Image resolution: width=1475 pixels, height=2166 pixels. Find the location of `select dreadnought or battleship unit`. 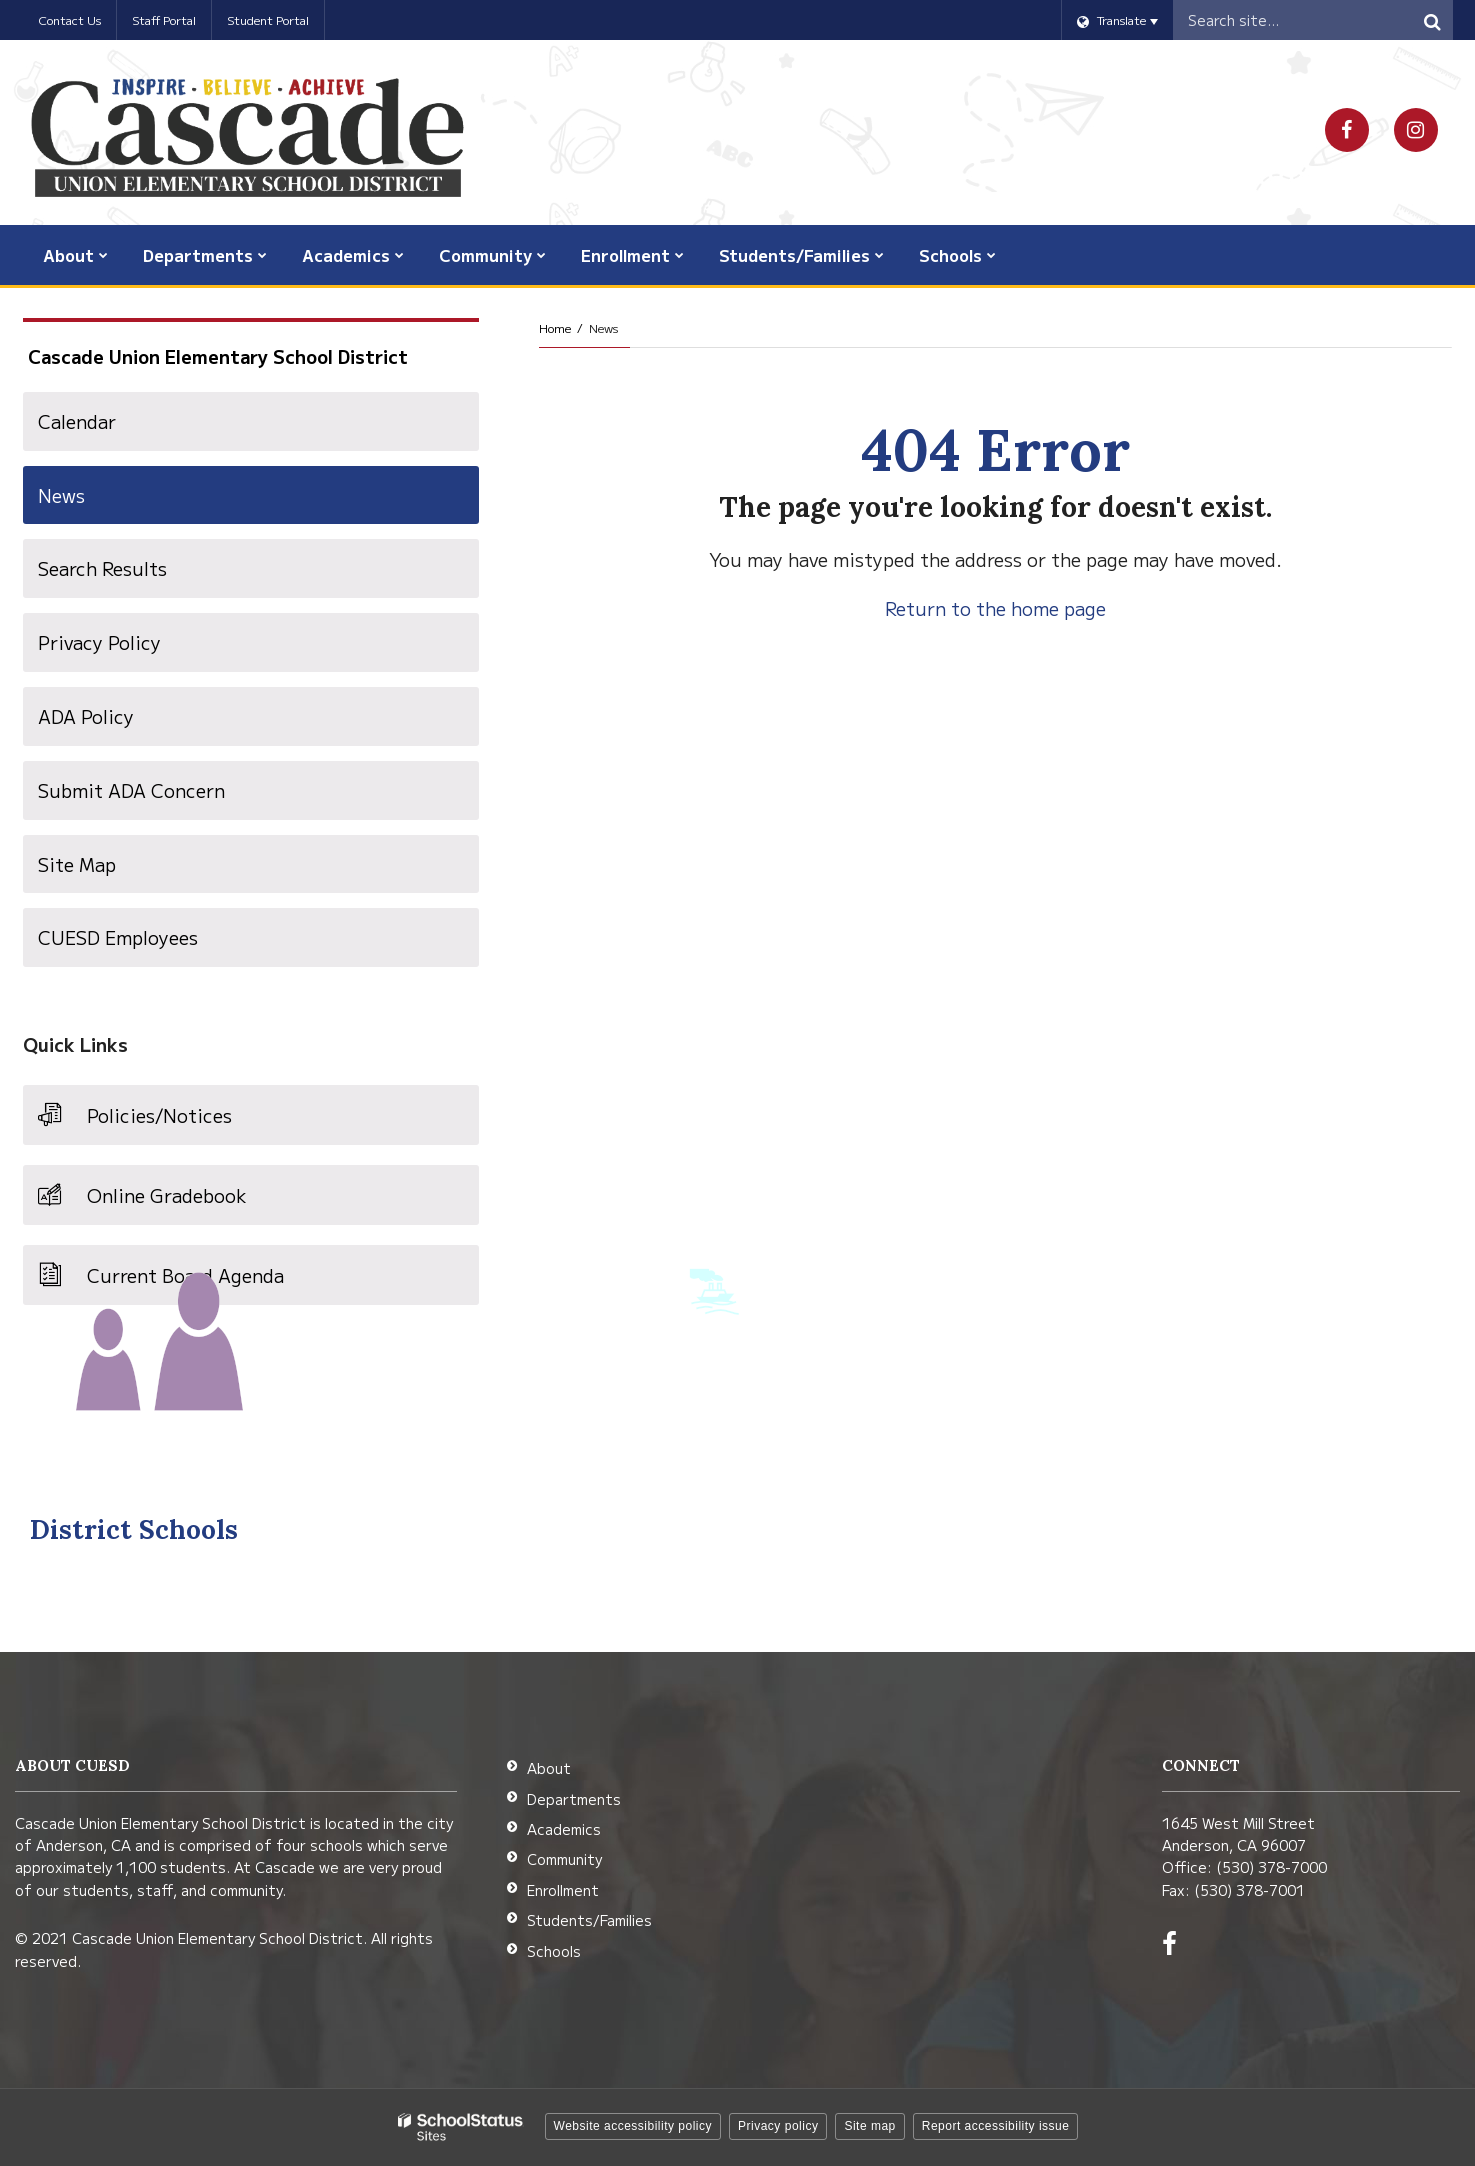

select dreadnought or battleship unit is located at coordinates (714, 1293).